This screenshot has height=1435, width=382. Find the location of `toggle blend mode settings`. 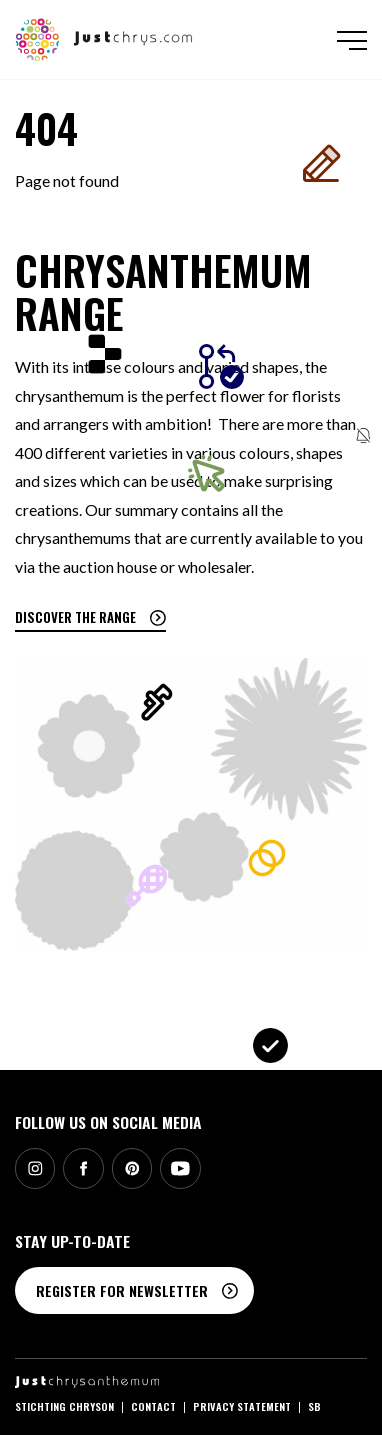

toggle blend mode settings is located at coordinates (267, 858).